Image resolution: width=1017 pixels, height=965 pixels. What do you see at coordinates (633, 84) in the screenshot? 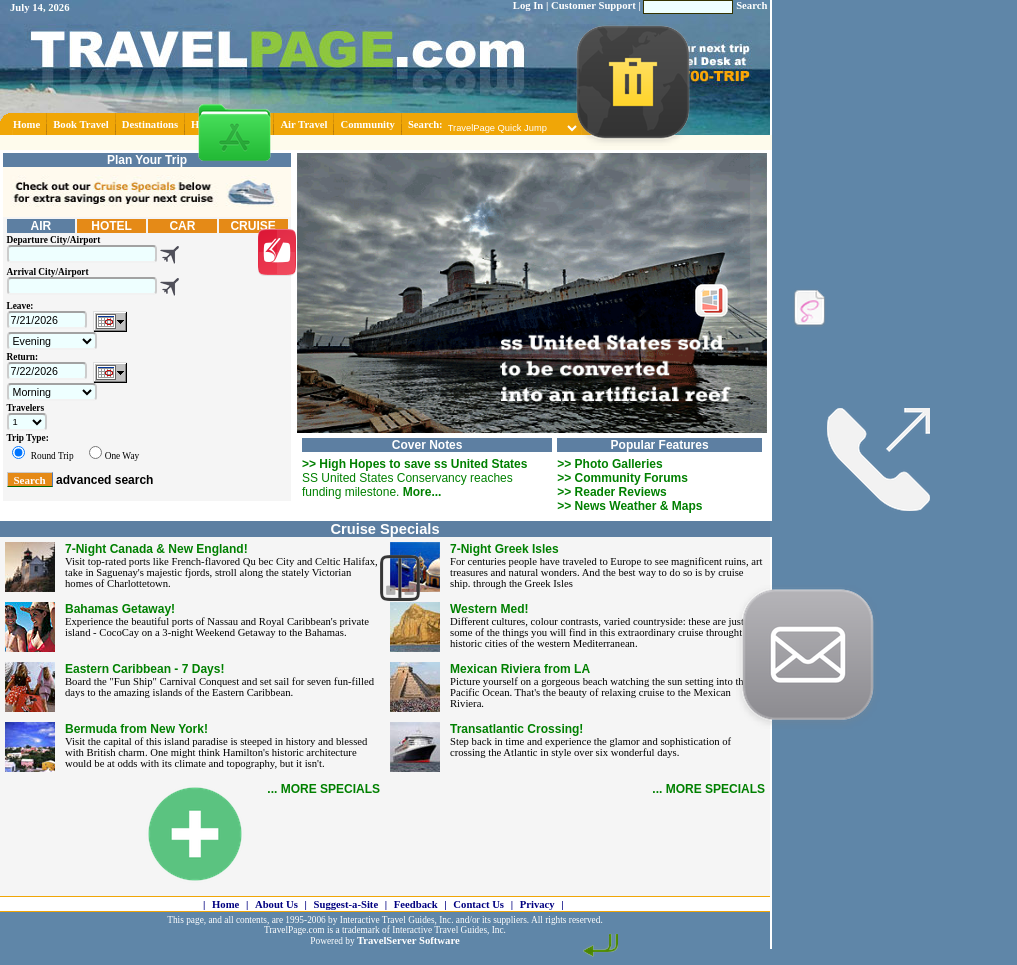
I see `manage browser cache and temporary files` at bounding box center [633, 84].